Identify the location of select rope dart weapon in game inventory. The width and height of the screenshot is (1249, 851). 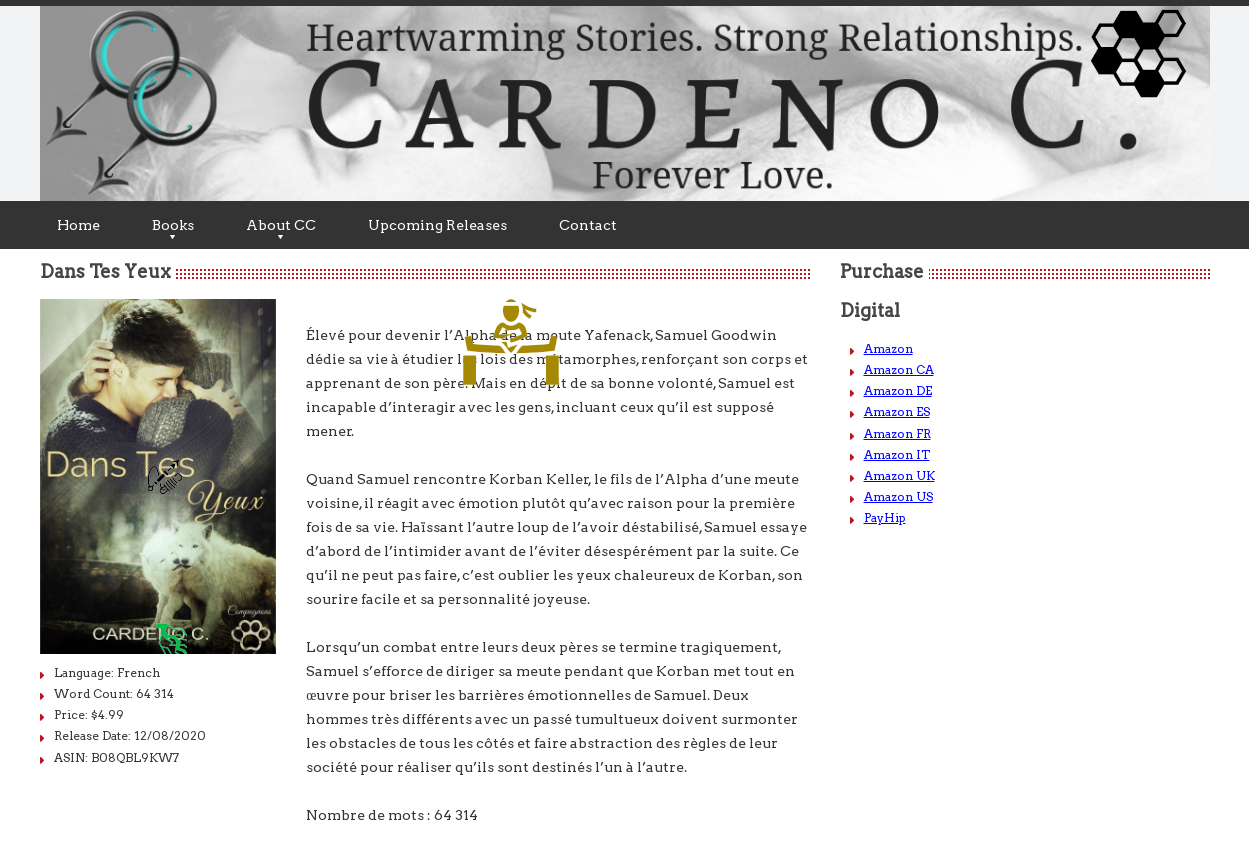
(165, 477).